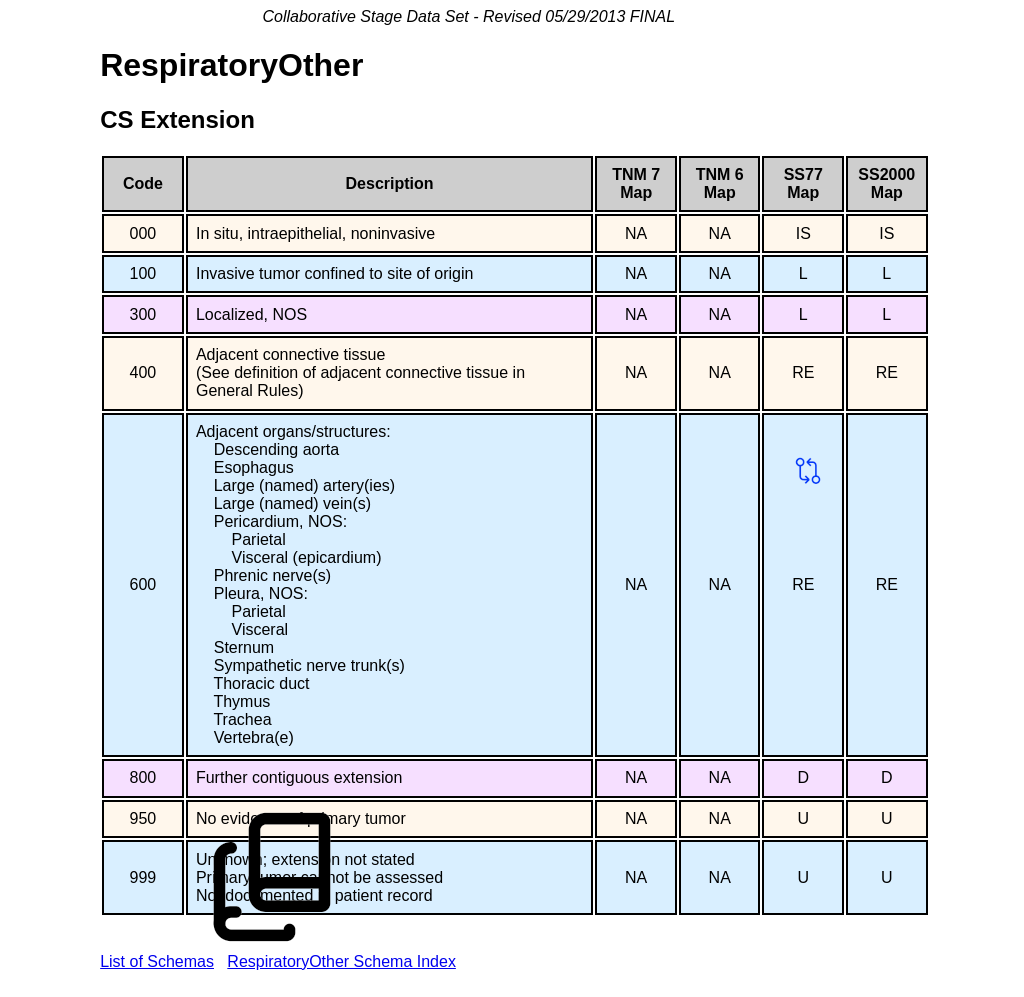 Image resolution: width=1024 pixels, height=997 pixels. I want to click on duplicate or copy a book/document, so click(272, 877).